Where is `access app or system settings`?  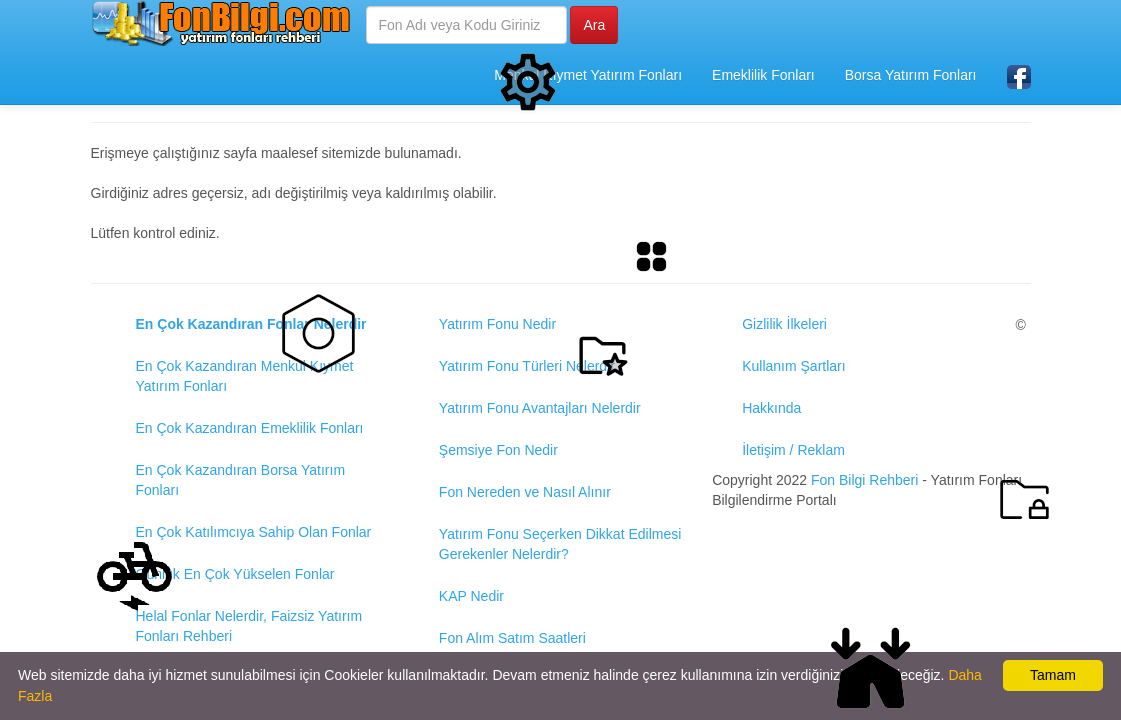 access app or system settings is located at coordinates (528, 82).